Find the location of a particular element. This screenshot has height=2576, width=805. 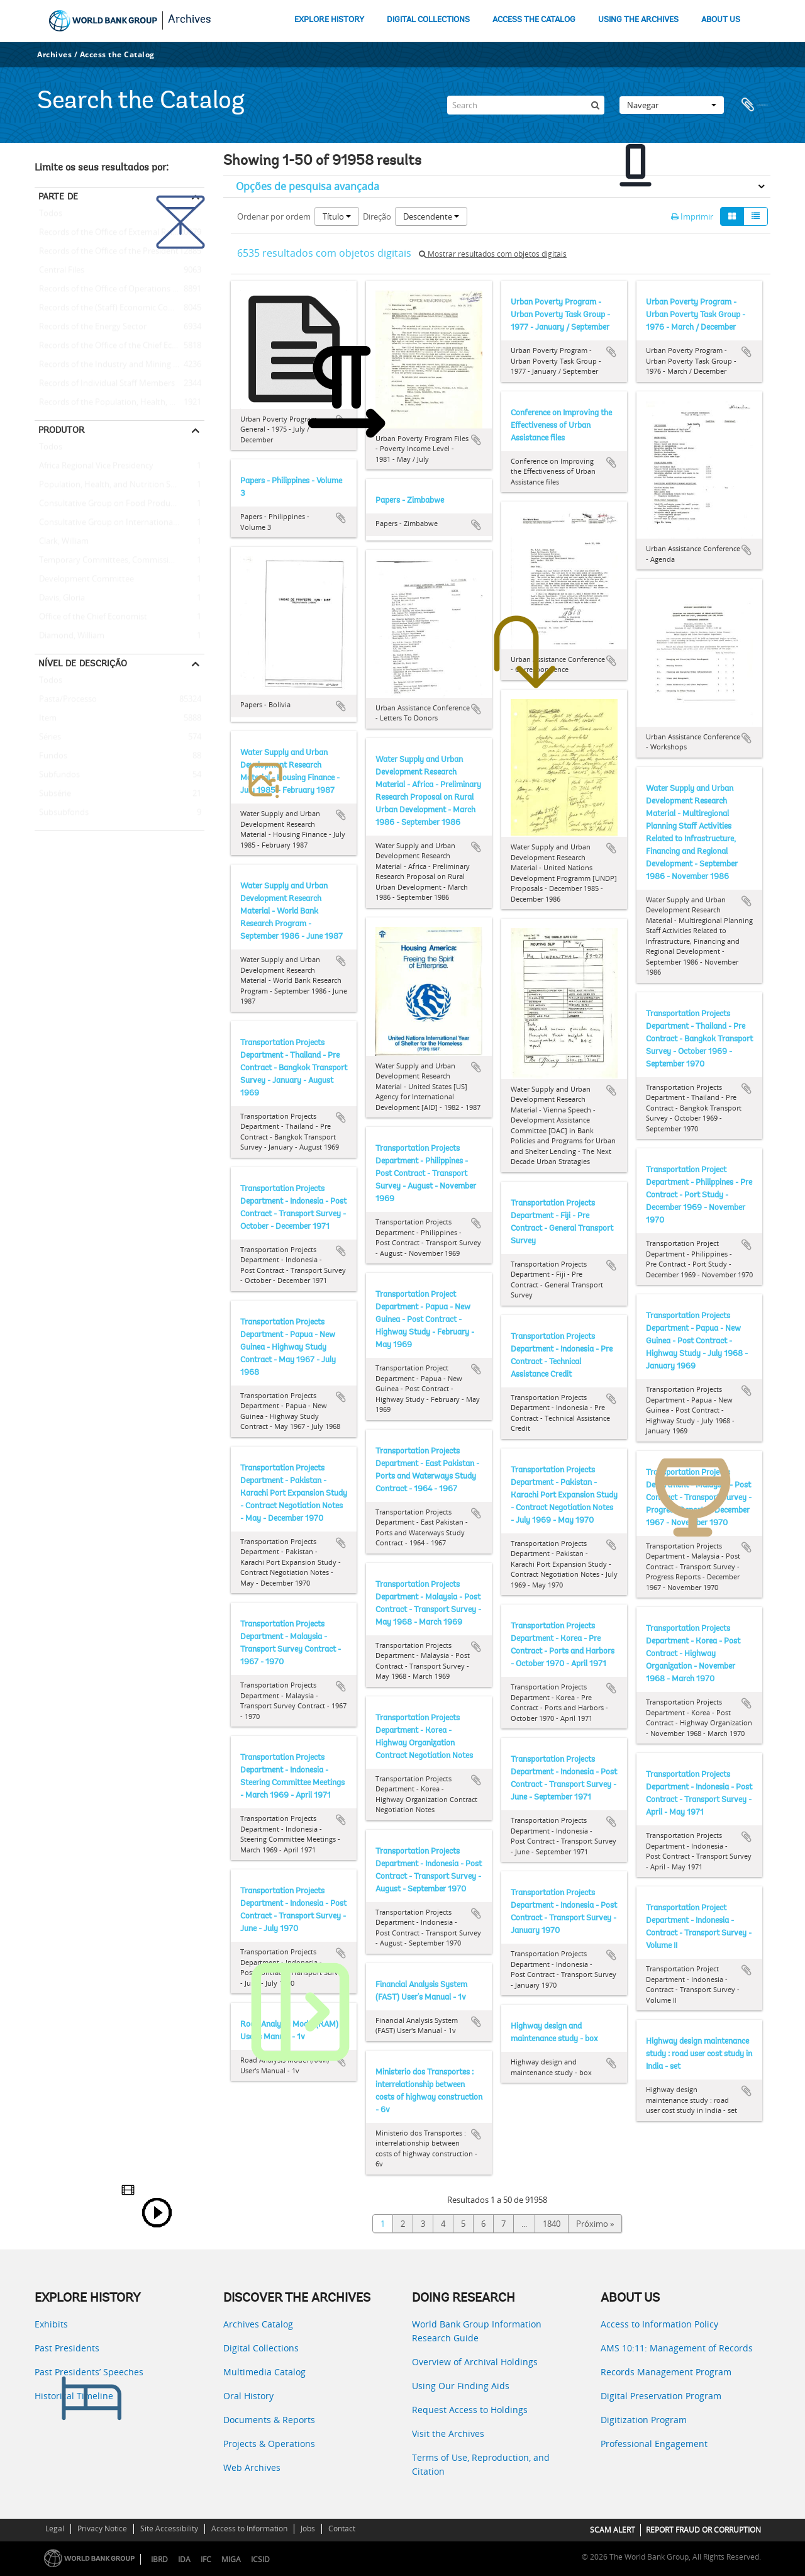

browse alcoholic beverages or drinks menu is located at coordinates (692, 1496).